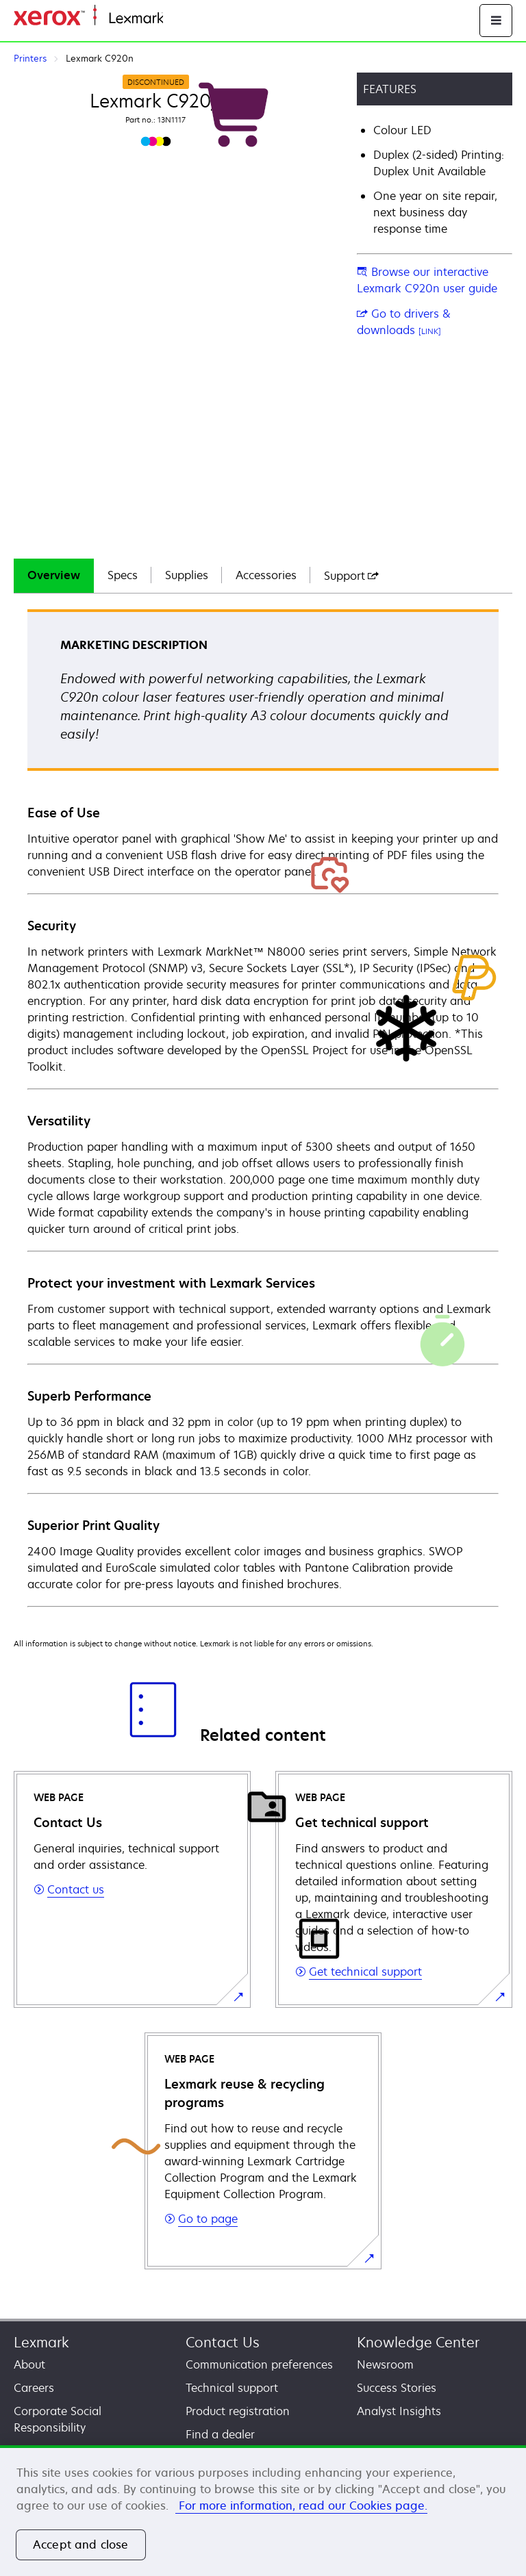  Describe the element at coordinates (329, 873) in the screenshot. I see `mark photo as favorite` at that location.